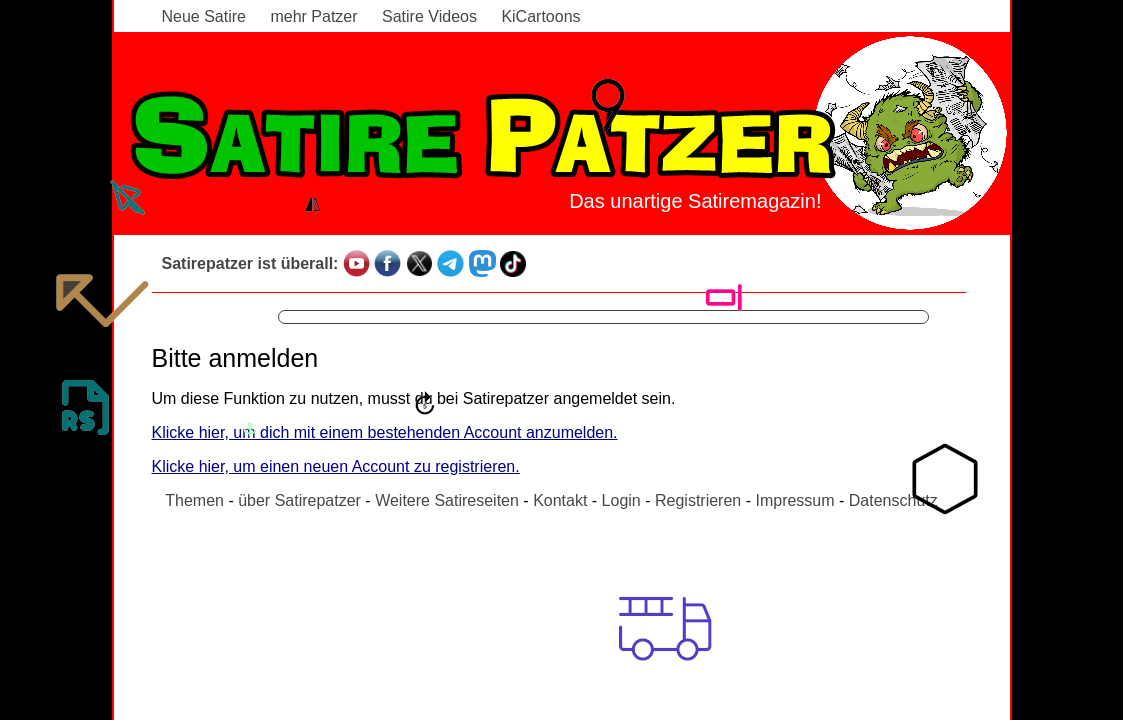 The width and height of the screenshot is (1123, 720). I want to click on skip forward 5 seconds in media playback, so click(425, 404).